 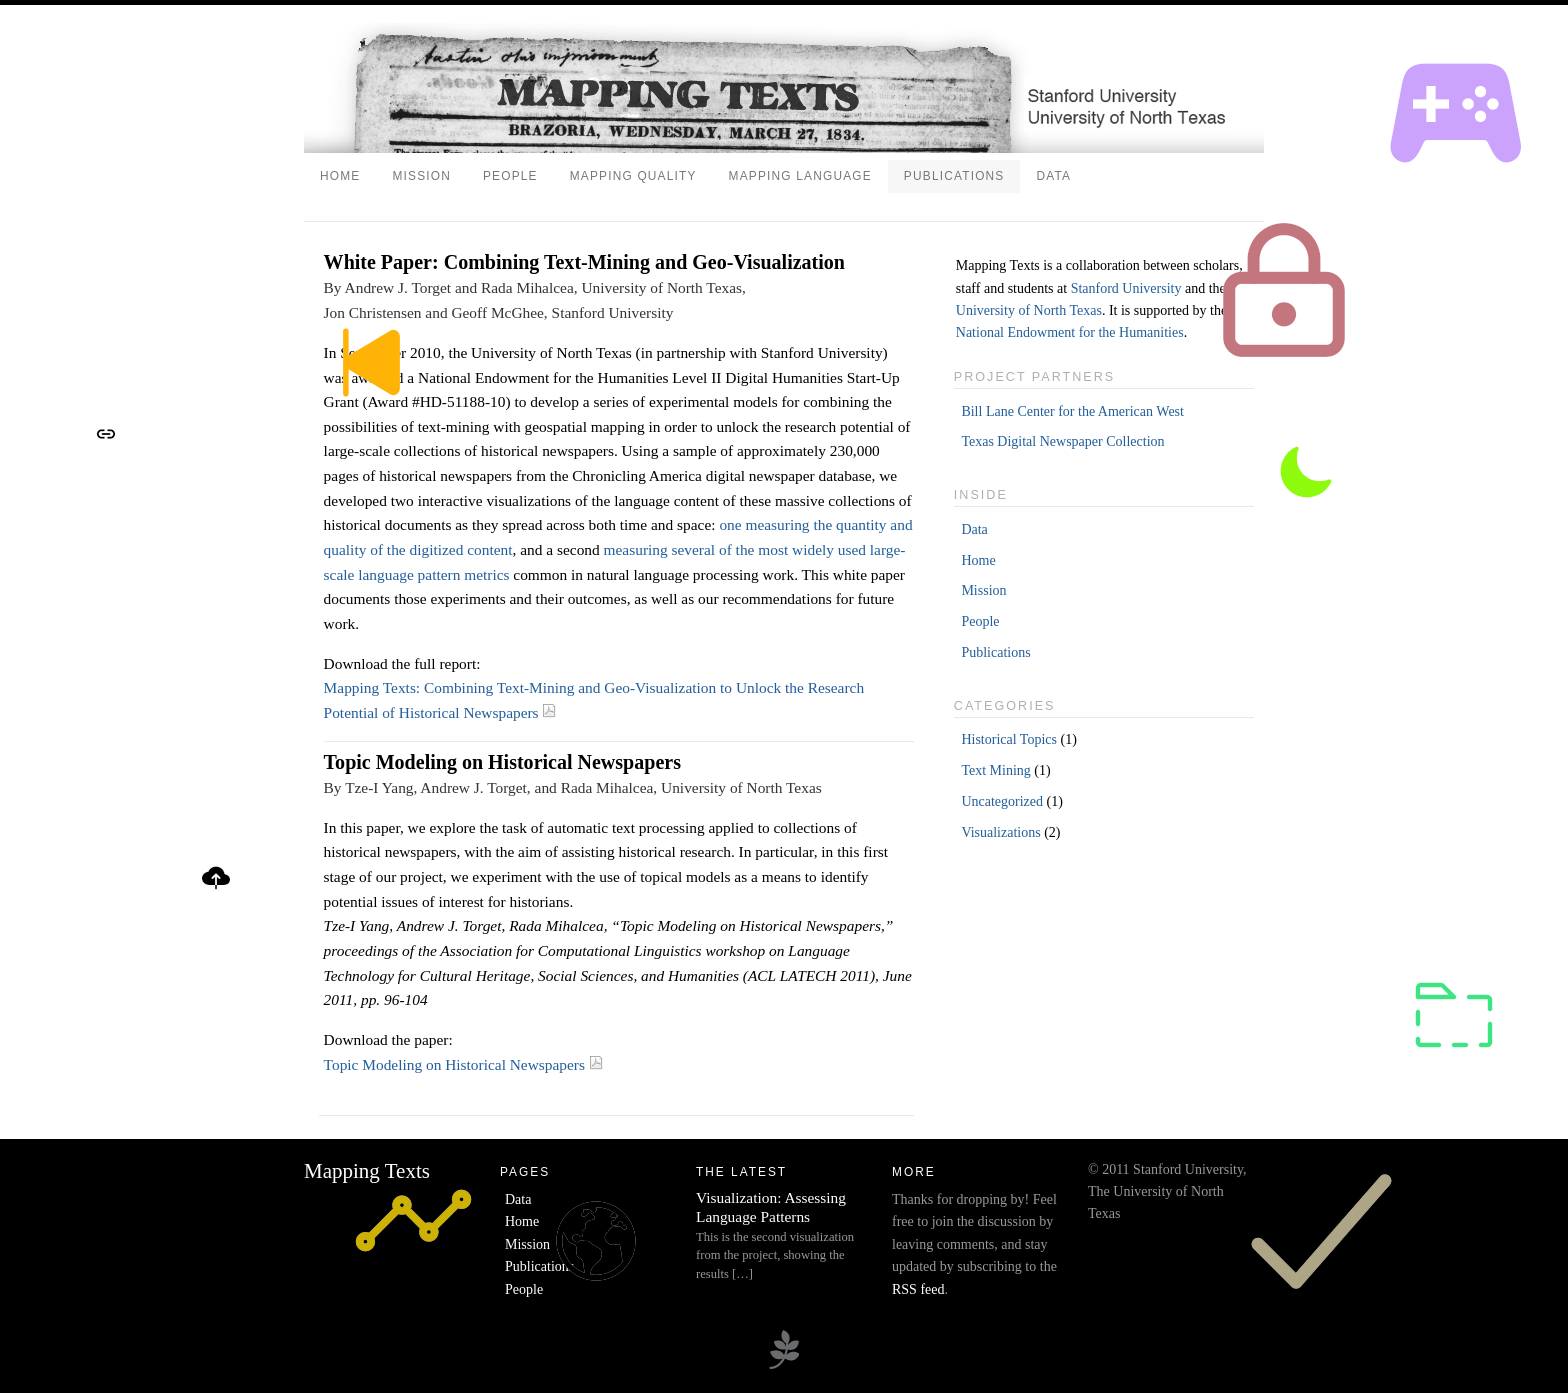 What do you see at coordinates (413, 1220) in the screenshot?
I see `view analytics and statistics` at bounding box center [413, 1220].